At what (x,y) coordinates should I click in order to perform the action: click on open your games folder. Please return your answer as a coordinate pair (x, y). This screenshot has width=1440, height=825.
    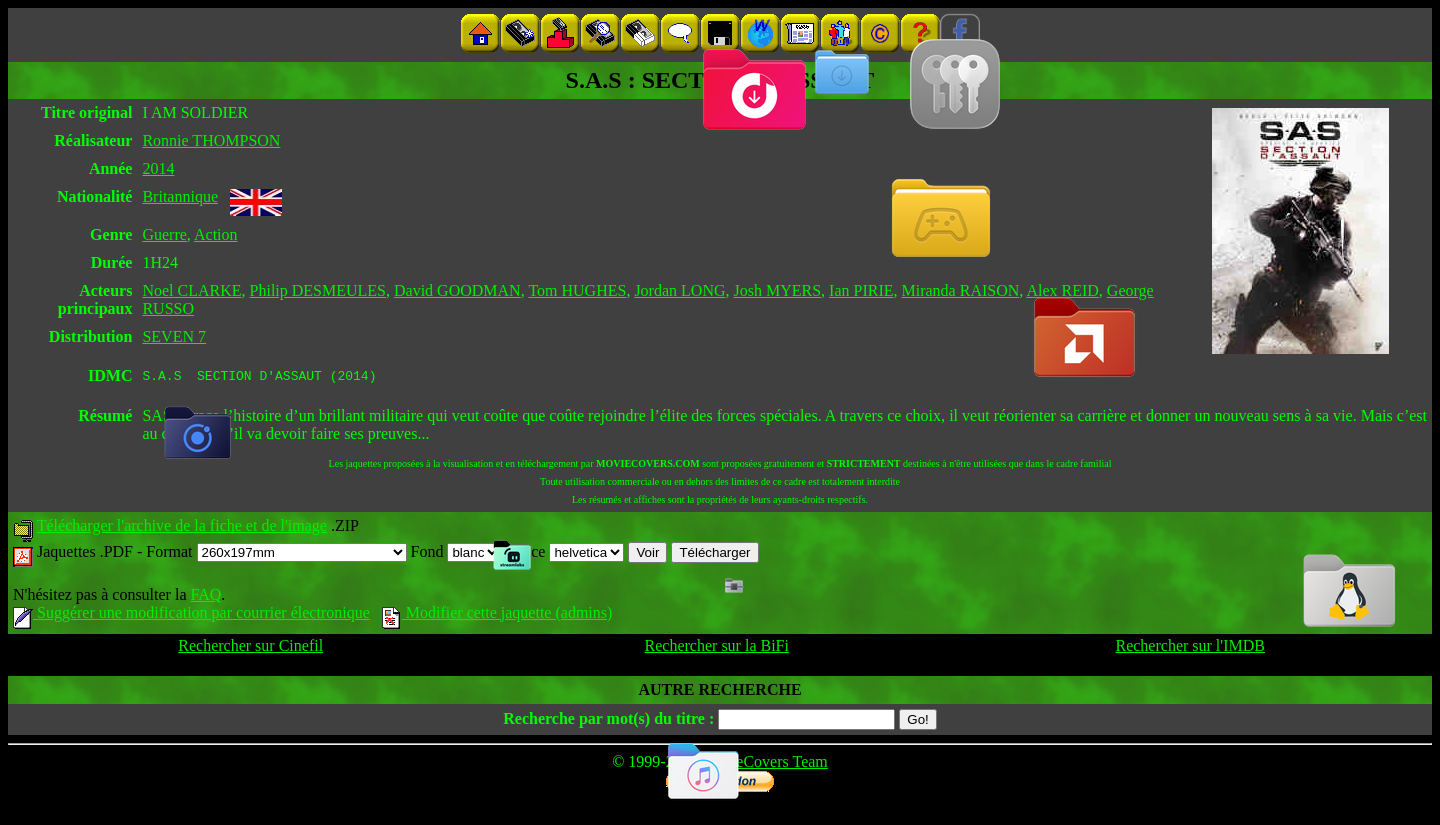
    Looking at the image, I should click on (941, 218).